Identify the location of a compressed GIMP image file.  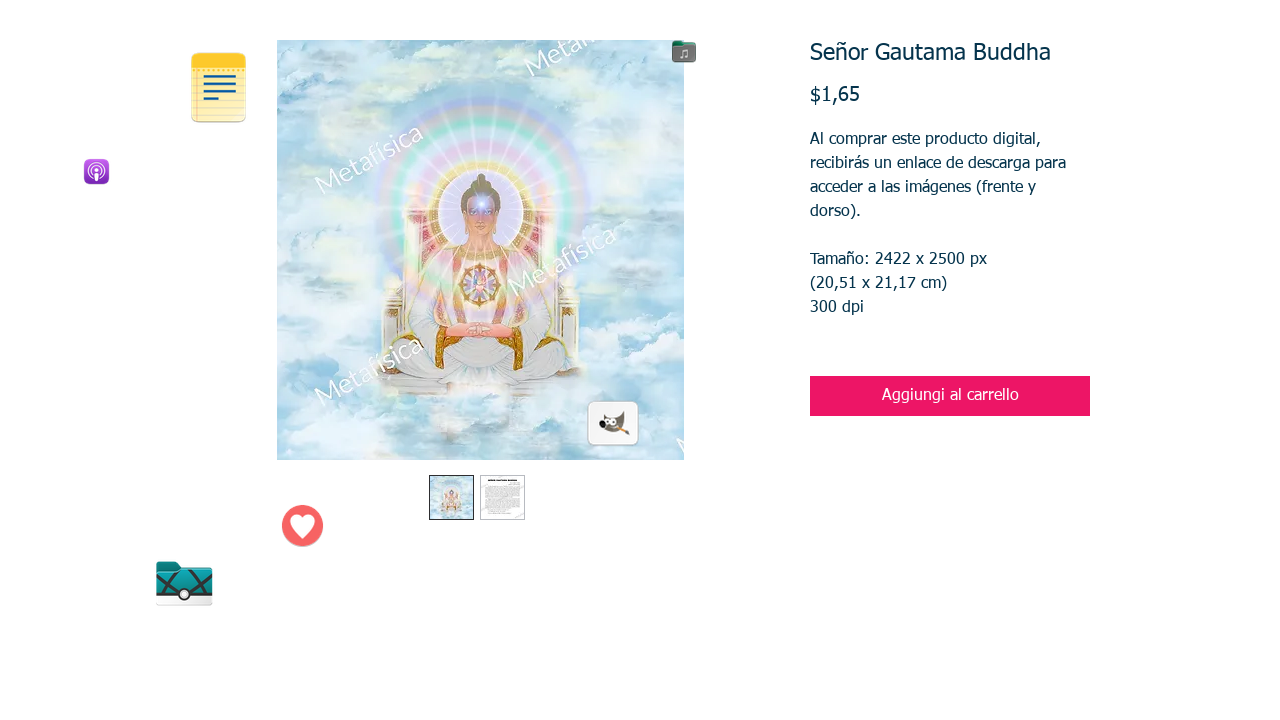
(613, 422).